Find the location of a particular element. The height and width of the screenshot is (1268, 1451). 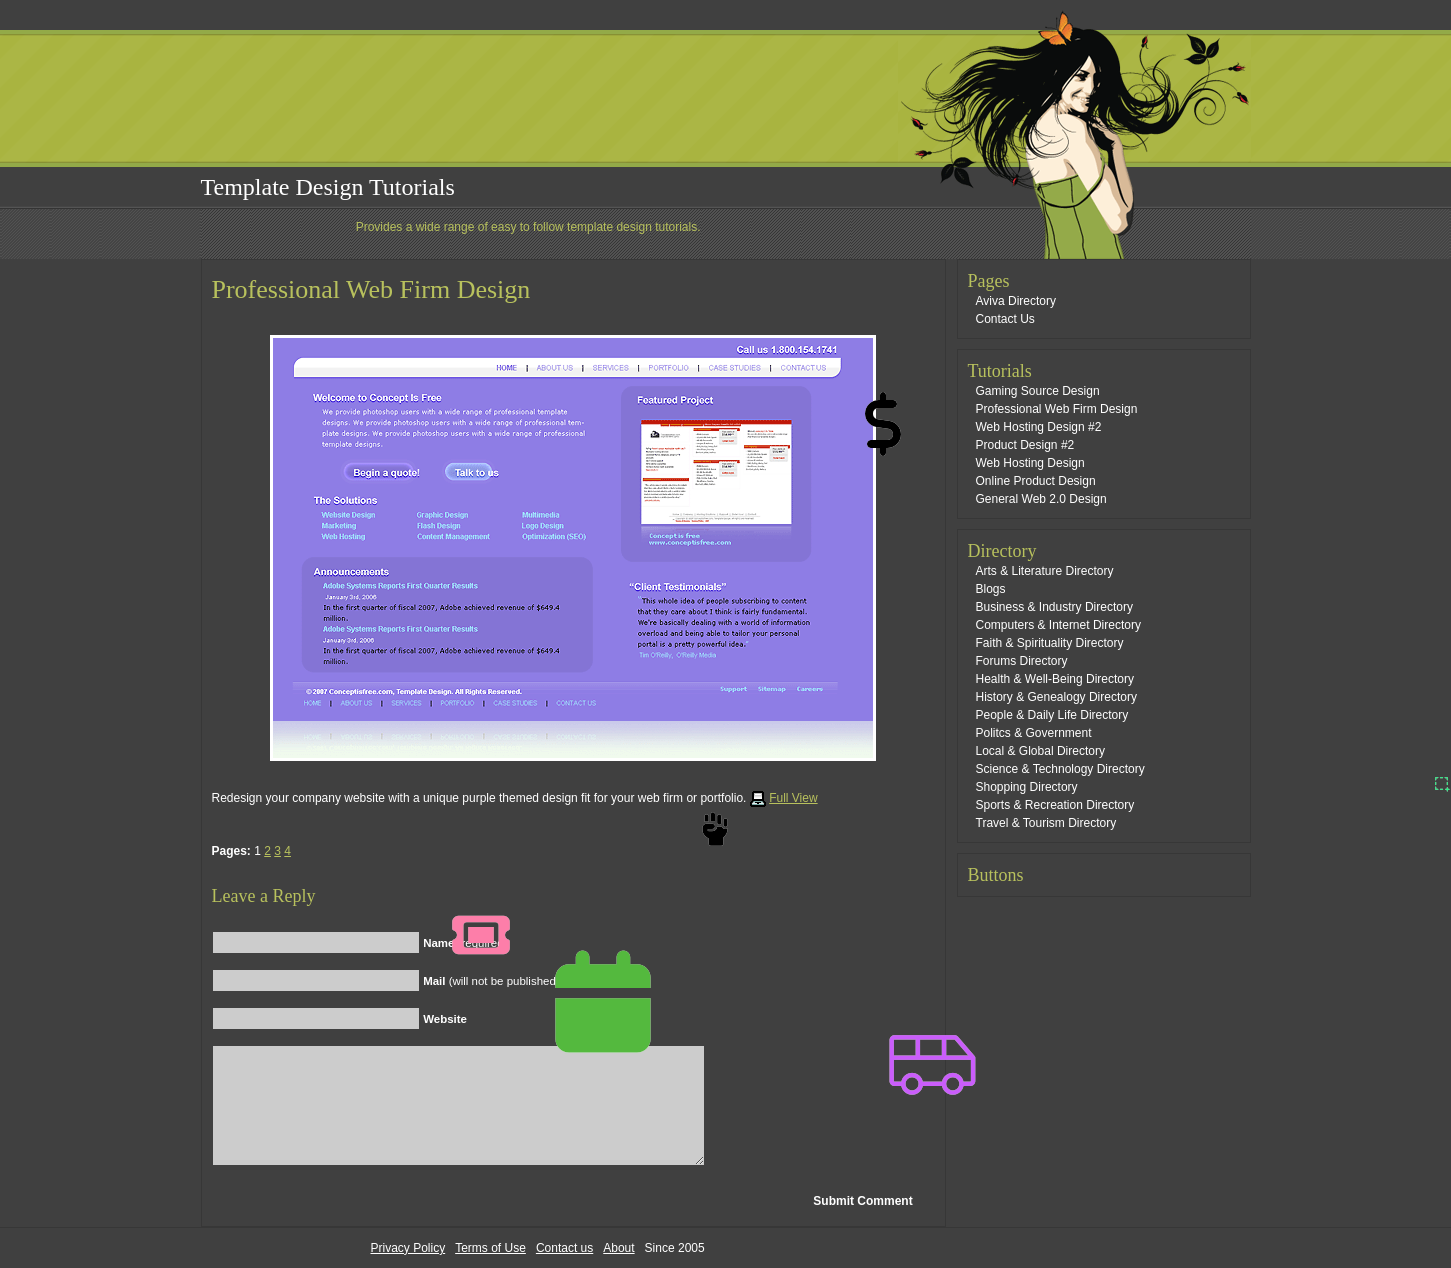

track delivery or shipping status is located at coordinates (929, 1063).